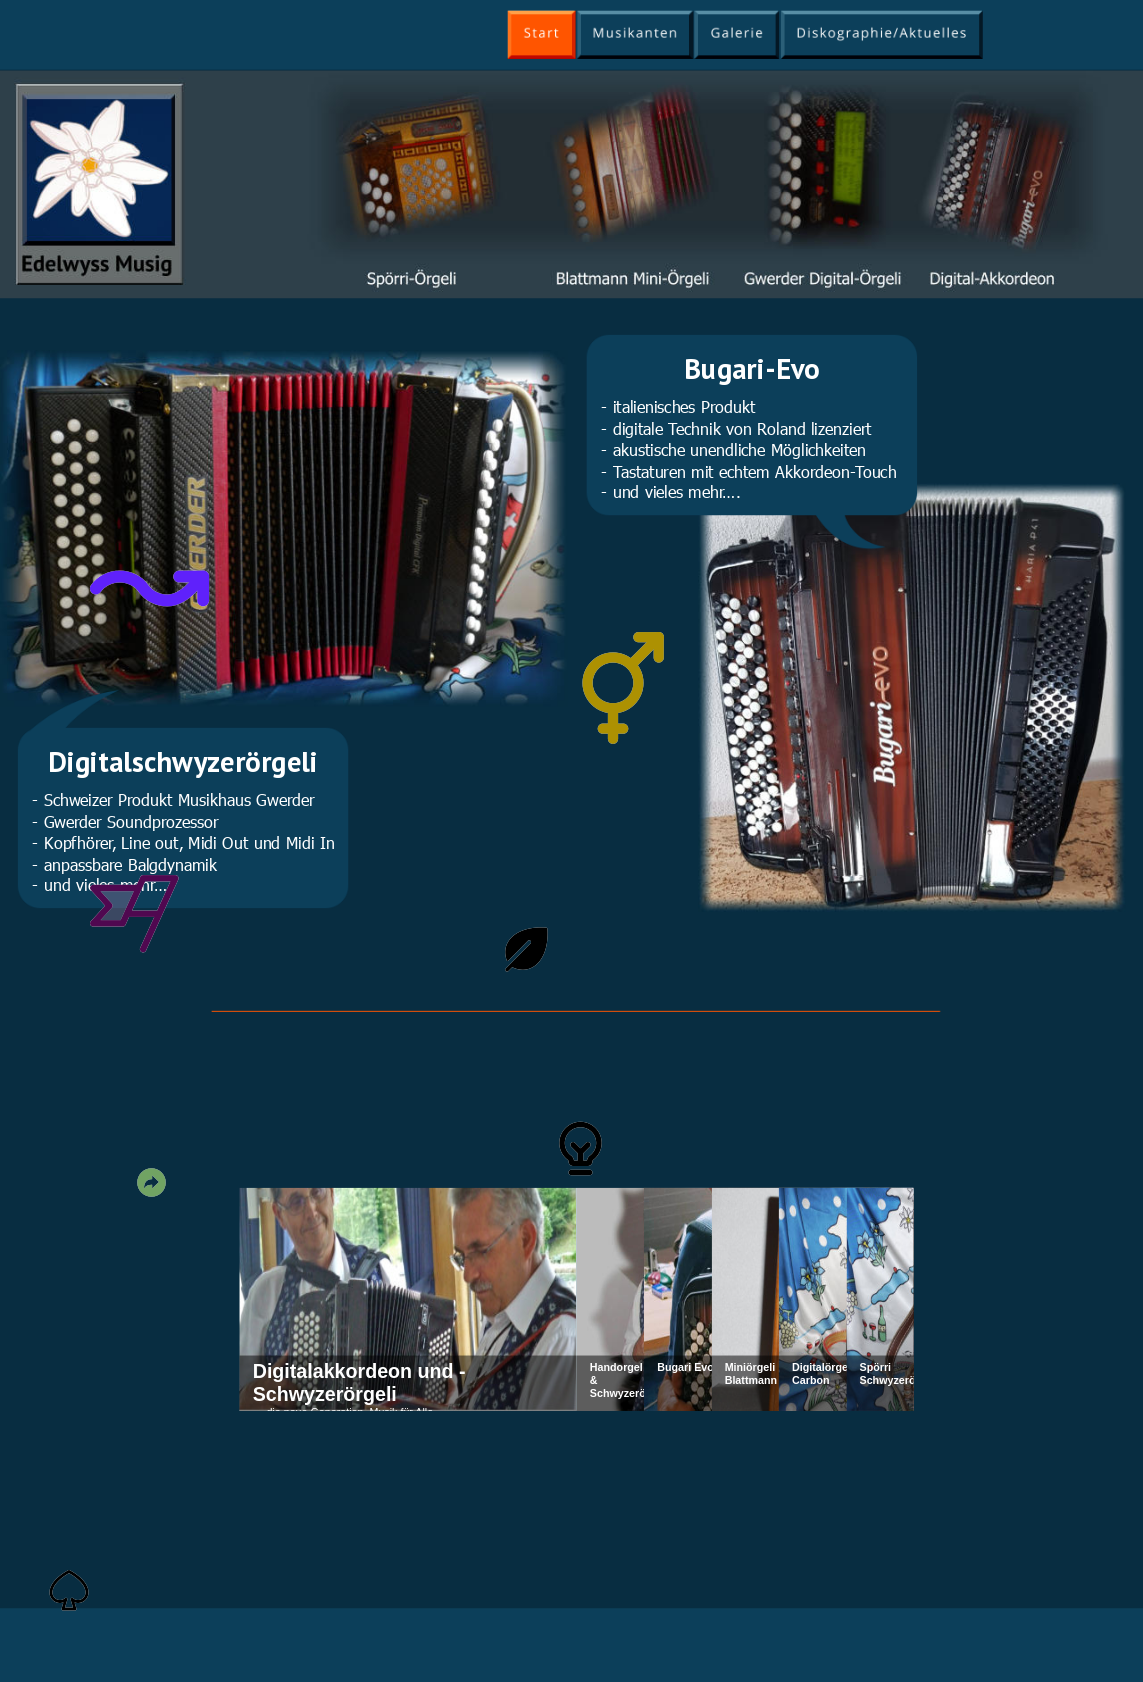  What do you see at coordinates (151, 1182) in the screenshot?
I see `forward or share content` at bounding box center [151, 1182].